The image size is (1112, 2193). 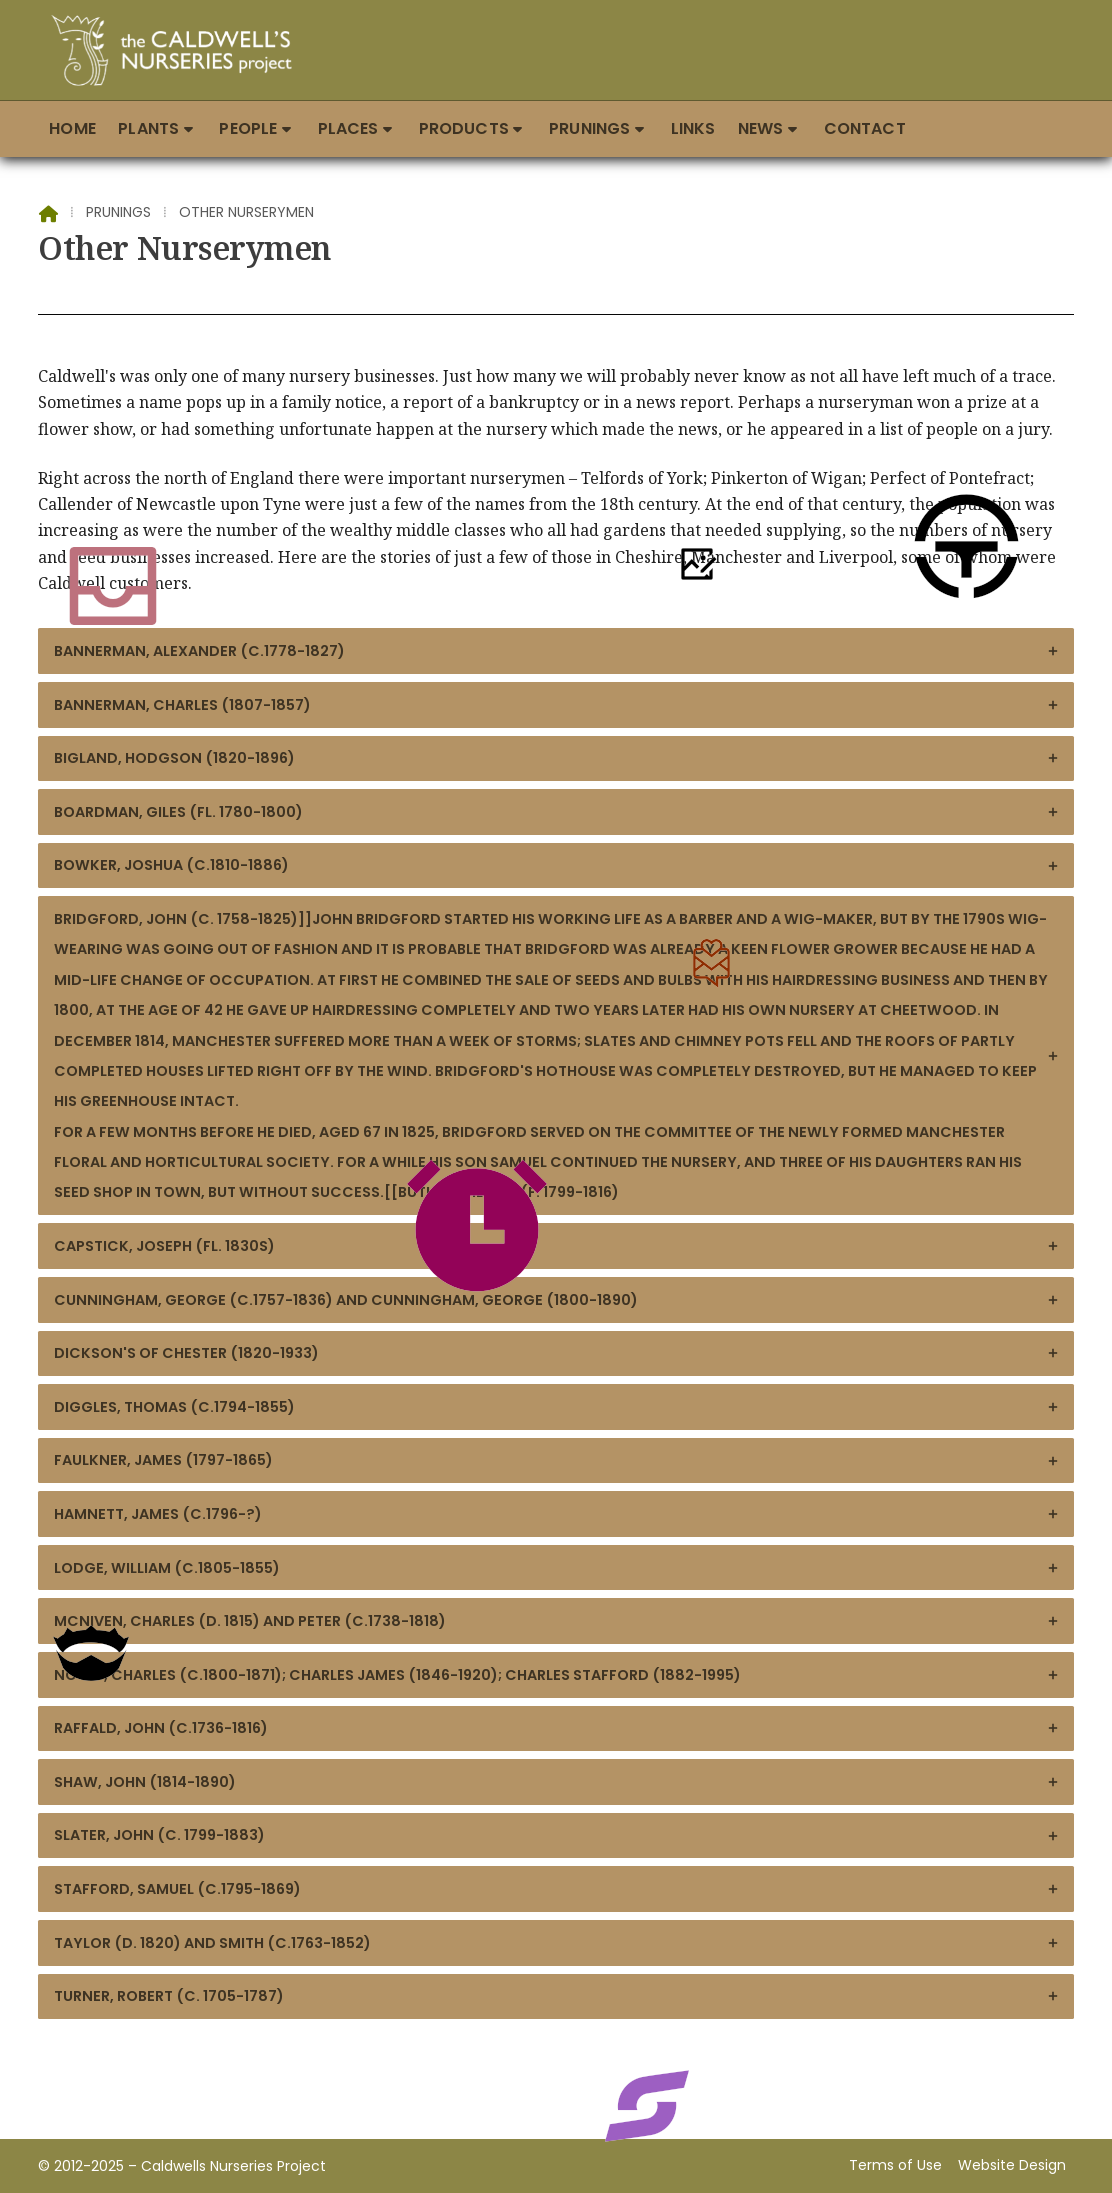 What do you see at coordinates (91, 1653) in the screenshot?
I see `navigate to the nim programming language website` at bounding box center [91, 1653].